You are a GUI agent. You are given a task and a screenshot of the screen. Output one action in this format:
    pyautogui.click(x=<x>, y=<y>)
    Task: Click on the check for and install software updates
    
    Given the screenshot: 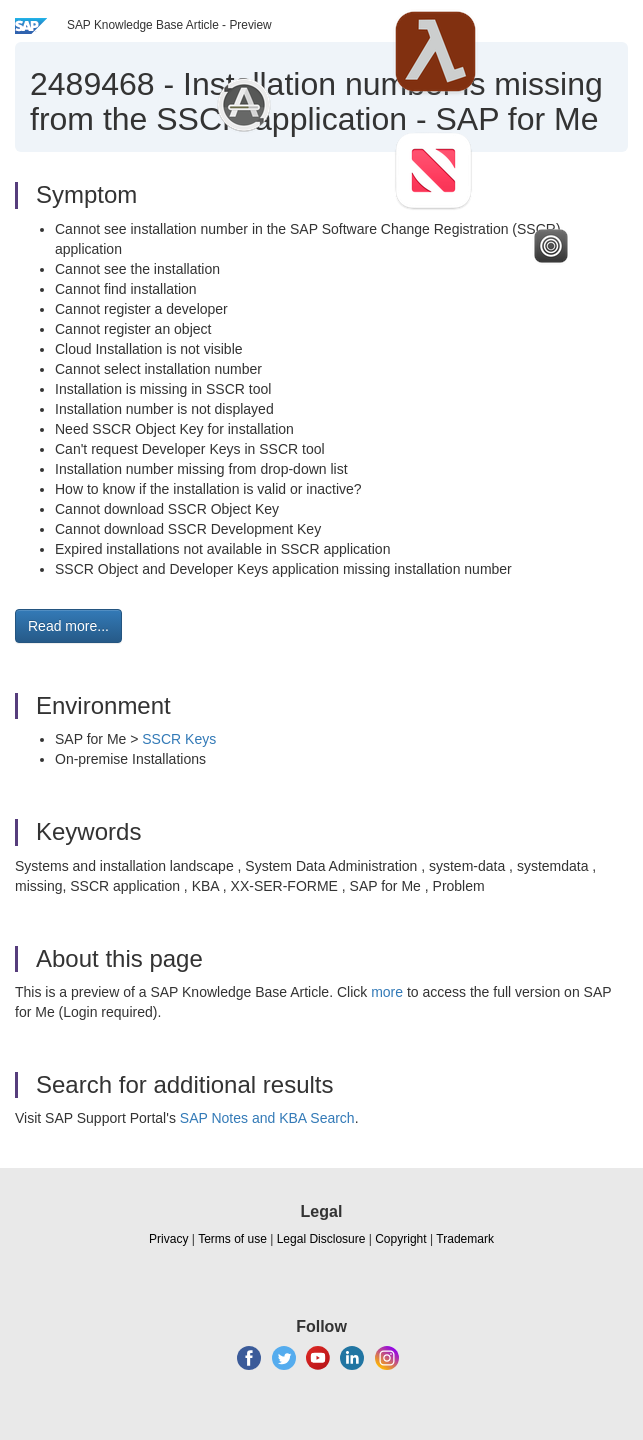 What is the action you would take?
    pyautogui.click(x=244, y=105)
    